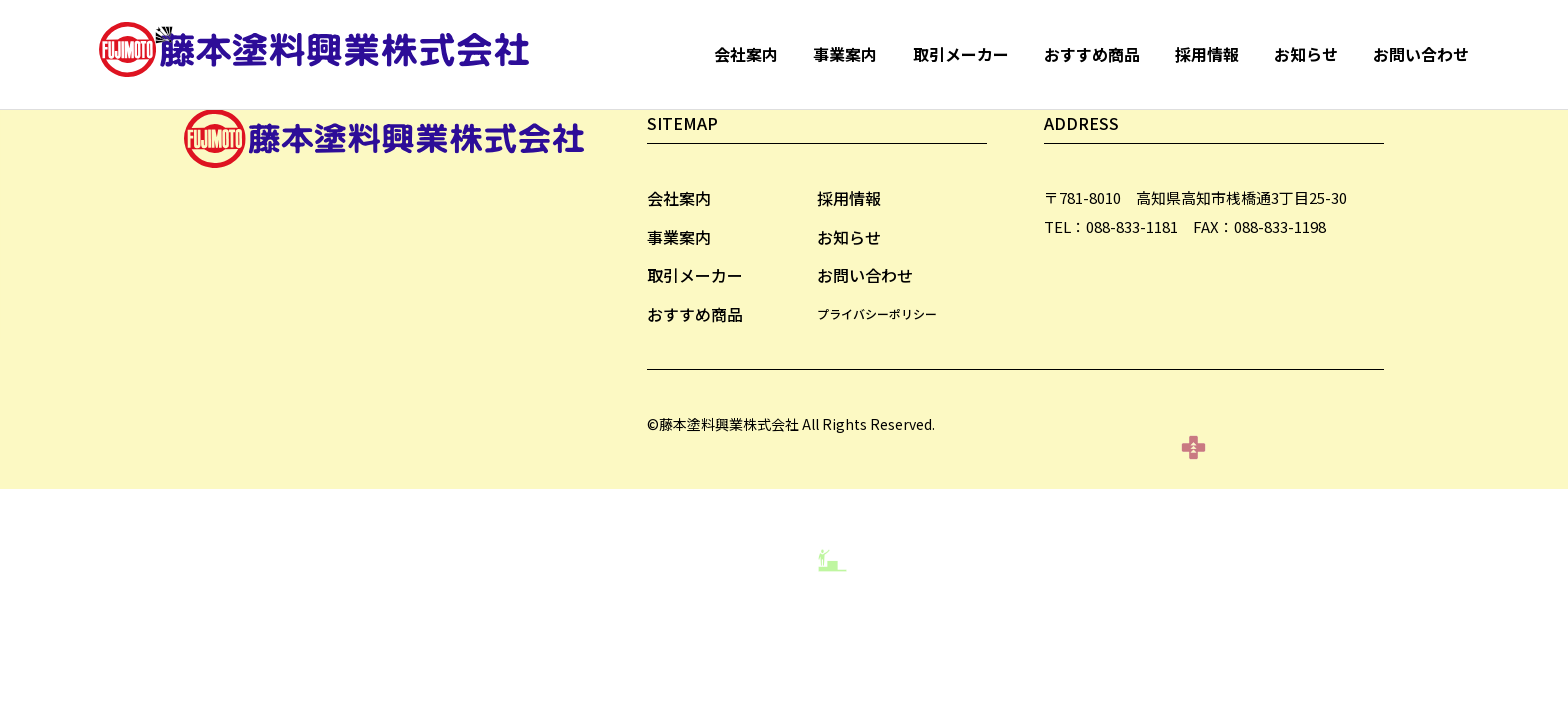 This screenshot has height=720, width=1568. I want to click on indicates second place ranking or achievement, so click(832, 557).